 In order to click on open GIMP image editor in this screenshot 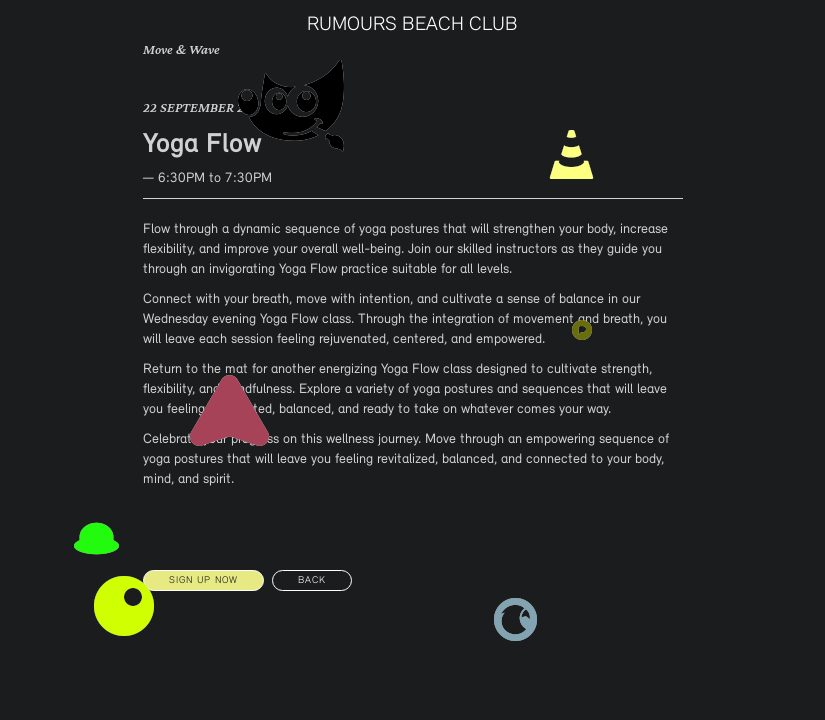, I will do `click(291, 106)`.